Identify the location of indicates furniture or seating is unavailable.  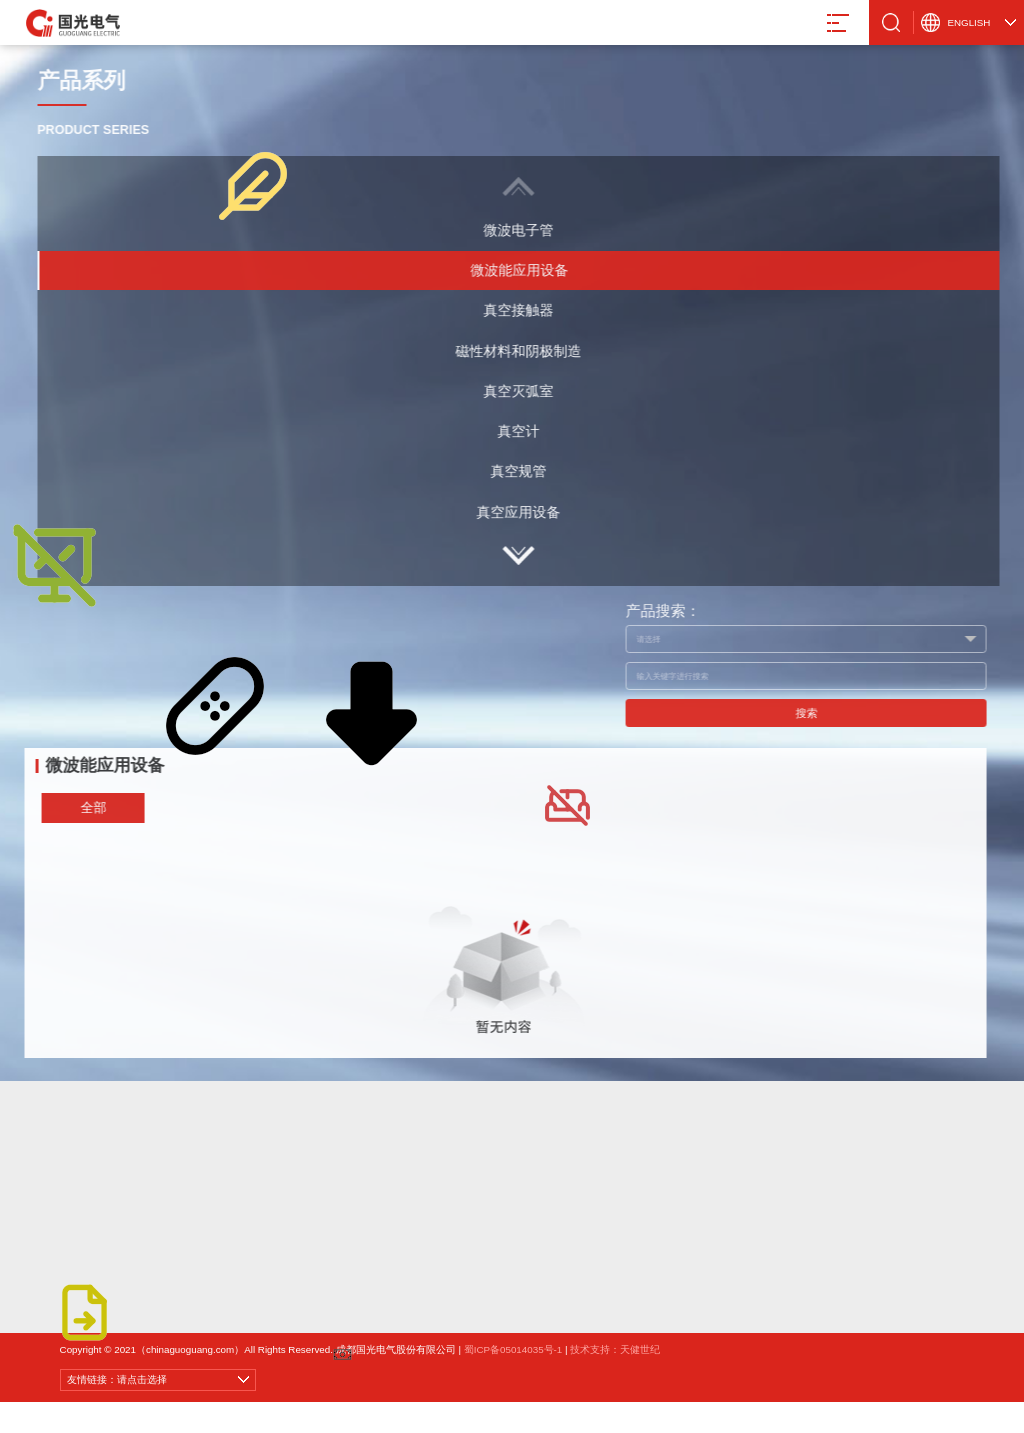
(567, 805).